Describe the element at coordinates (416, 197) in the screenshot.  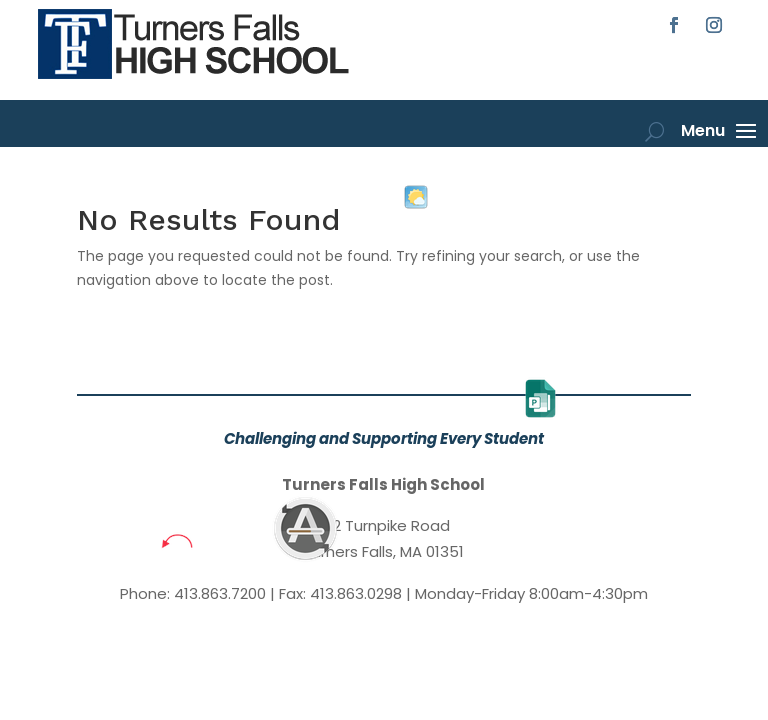
I see `open the weather app` at that location.